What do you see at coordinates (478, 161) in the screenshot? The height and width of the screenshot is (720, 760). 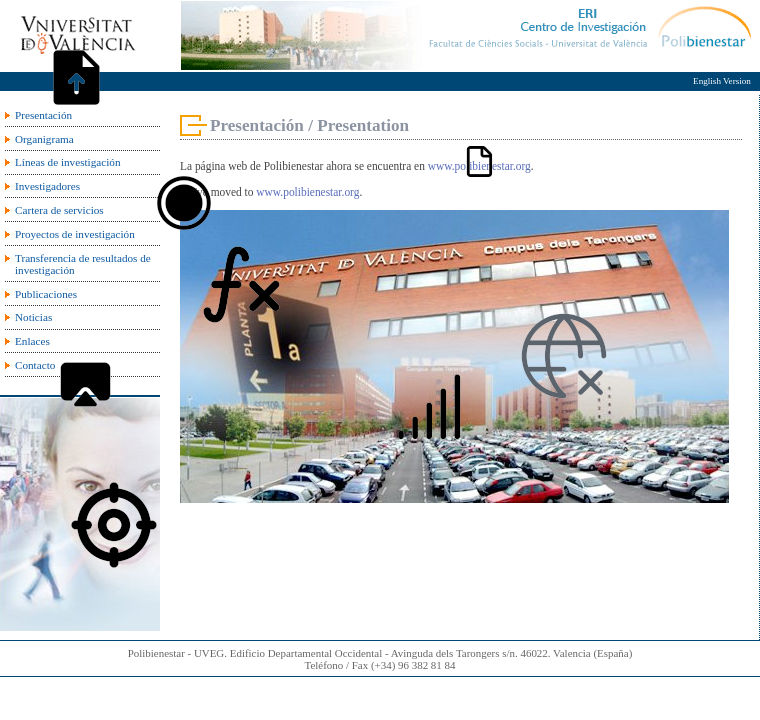 I see `view or open a file` at bounding box center [478, 161].